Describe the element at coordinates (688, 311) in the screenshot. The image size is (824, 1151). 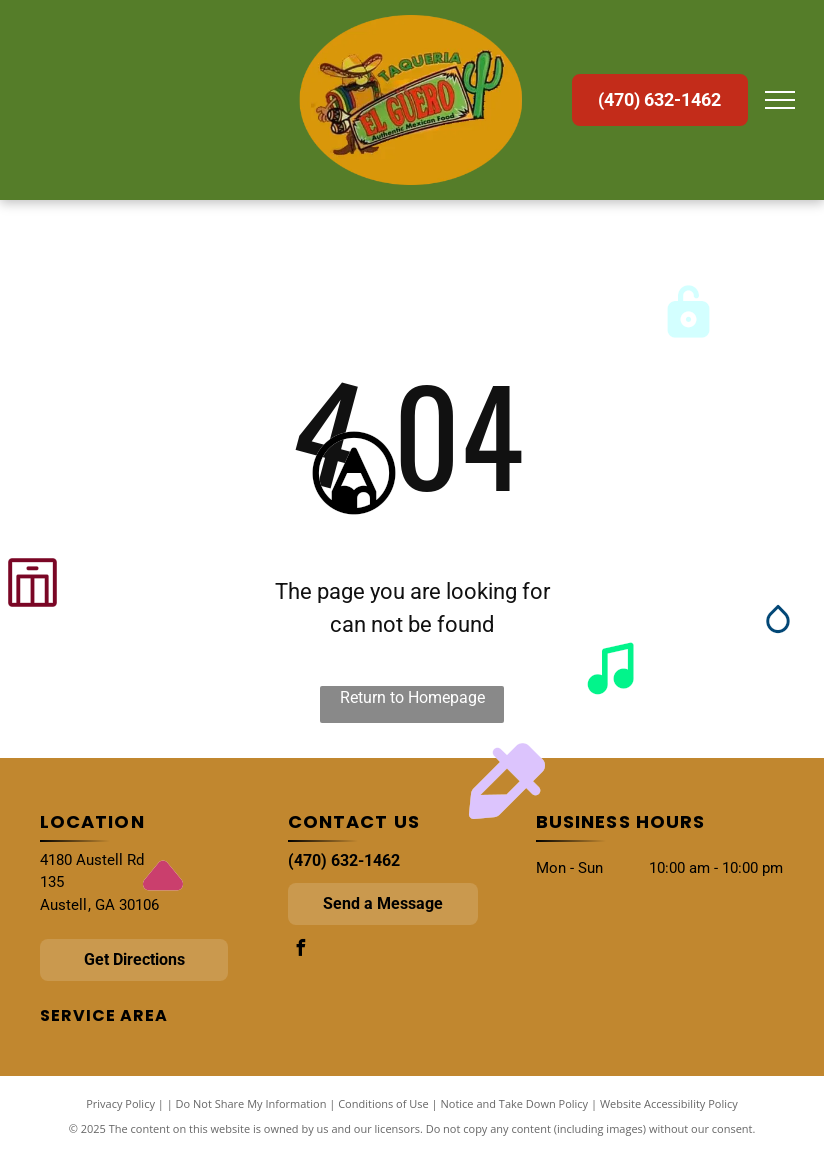
I see `unlock a secured item or feature` at that location.